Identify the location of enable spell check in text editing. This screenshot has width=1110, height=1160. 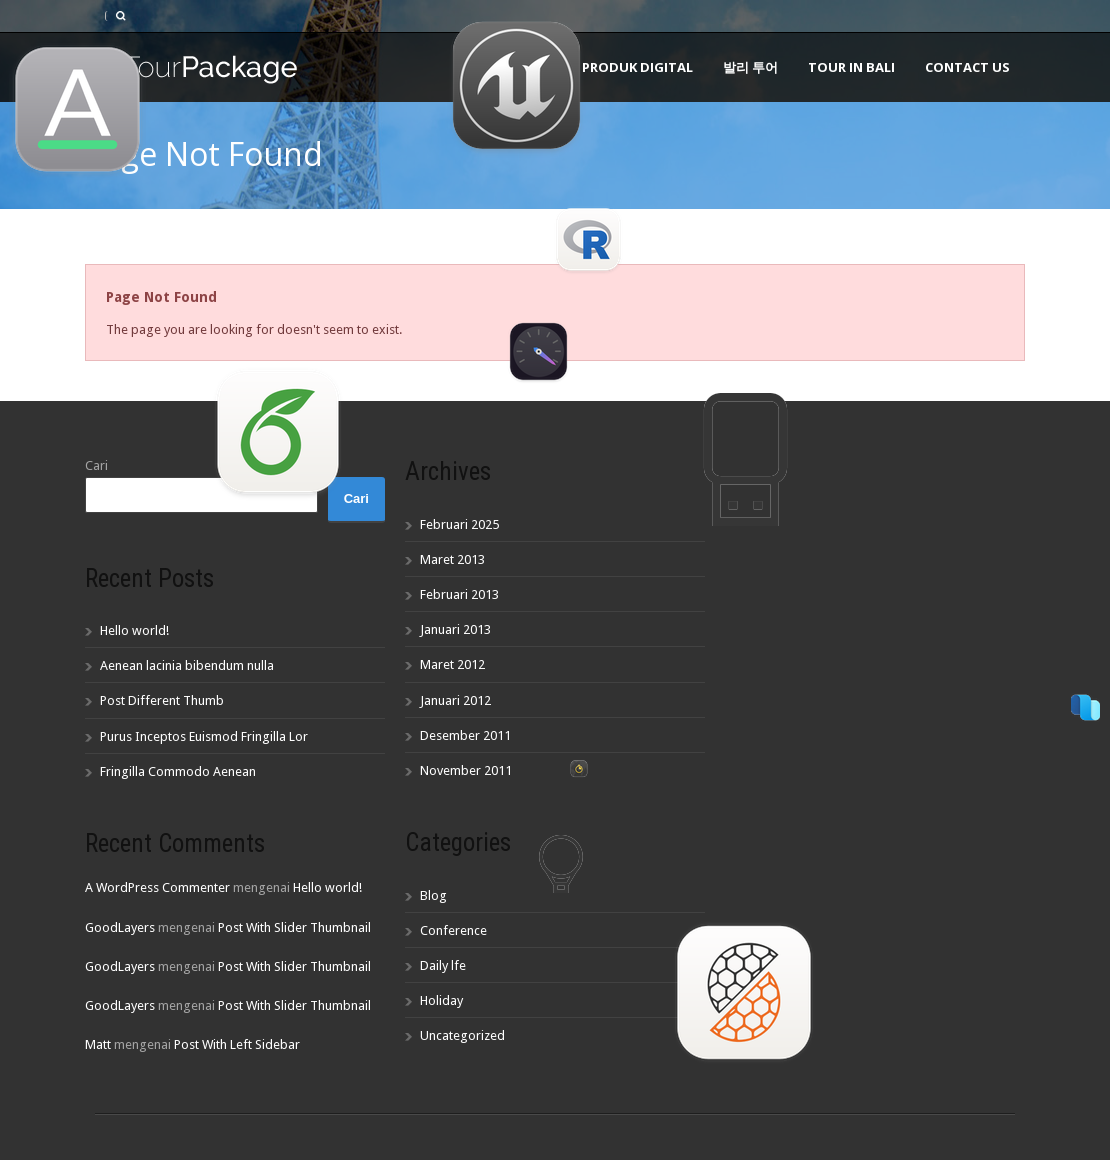
(77, 111).